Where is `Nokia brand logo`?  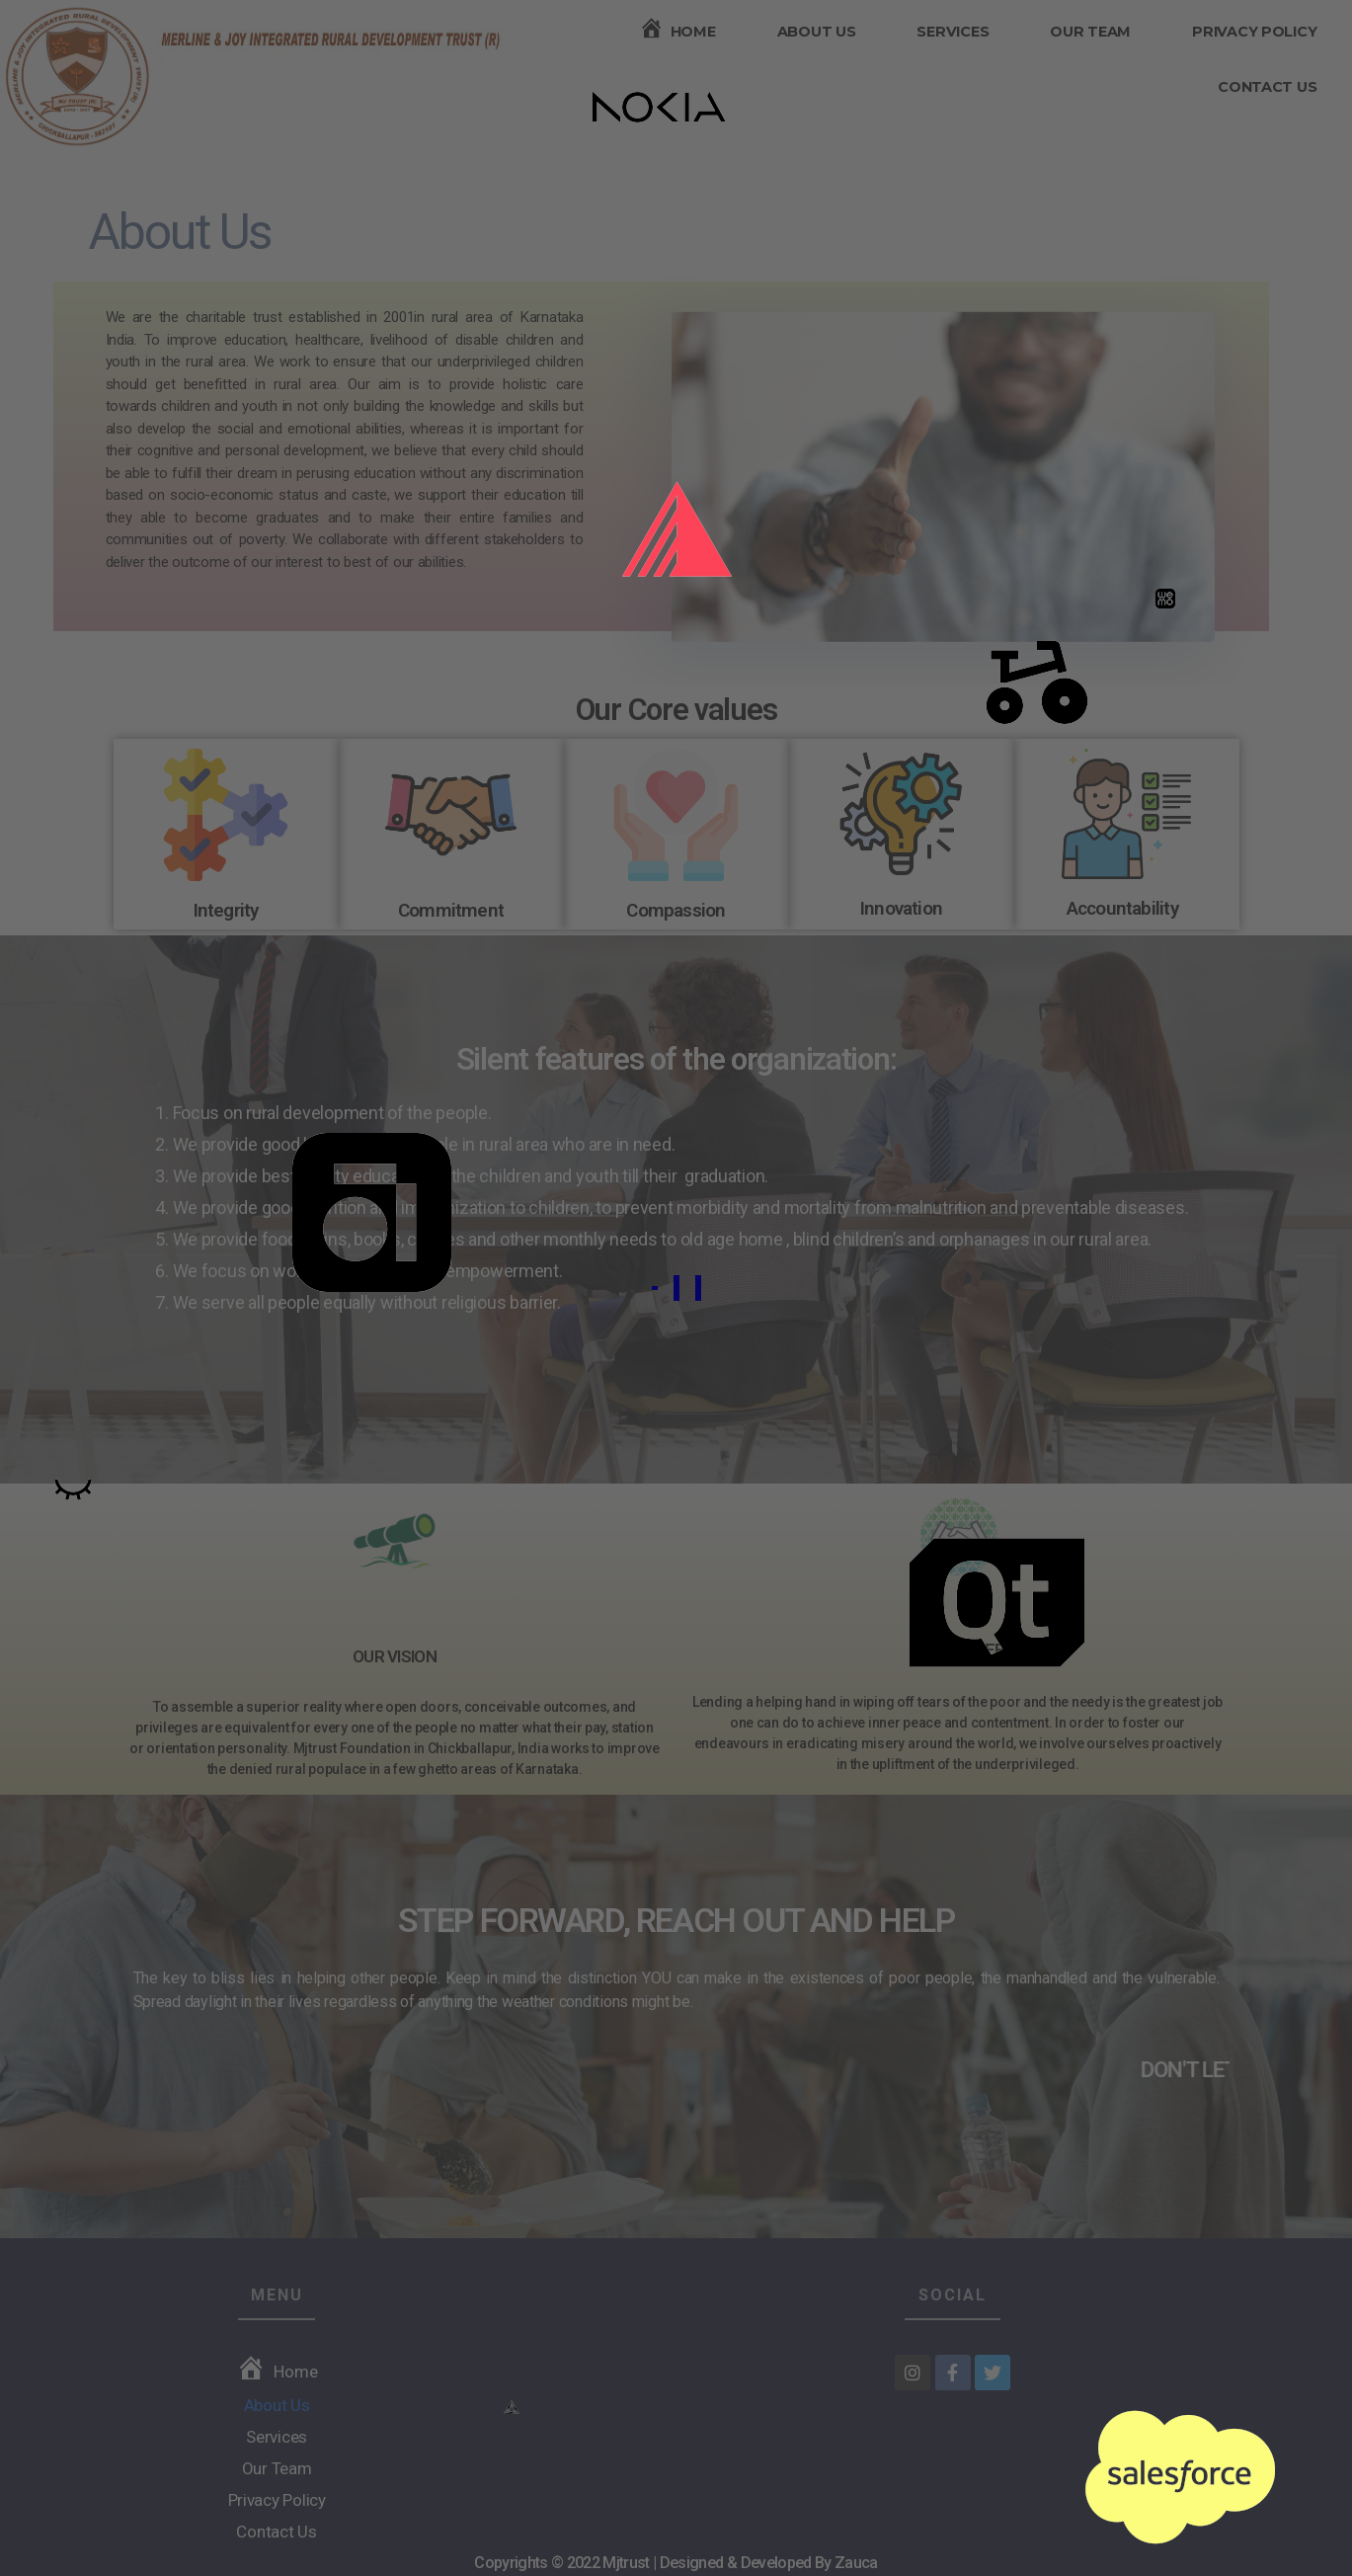
Nokia brand logo is located at coordinates (659, 107).